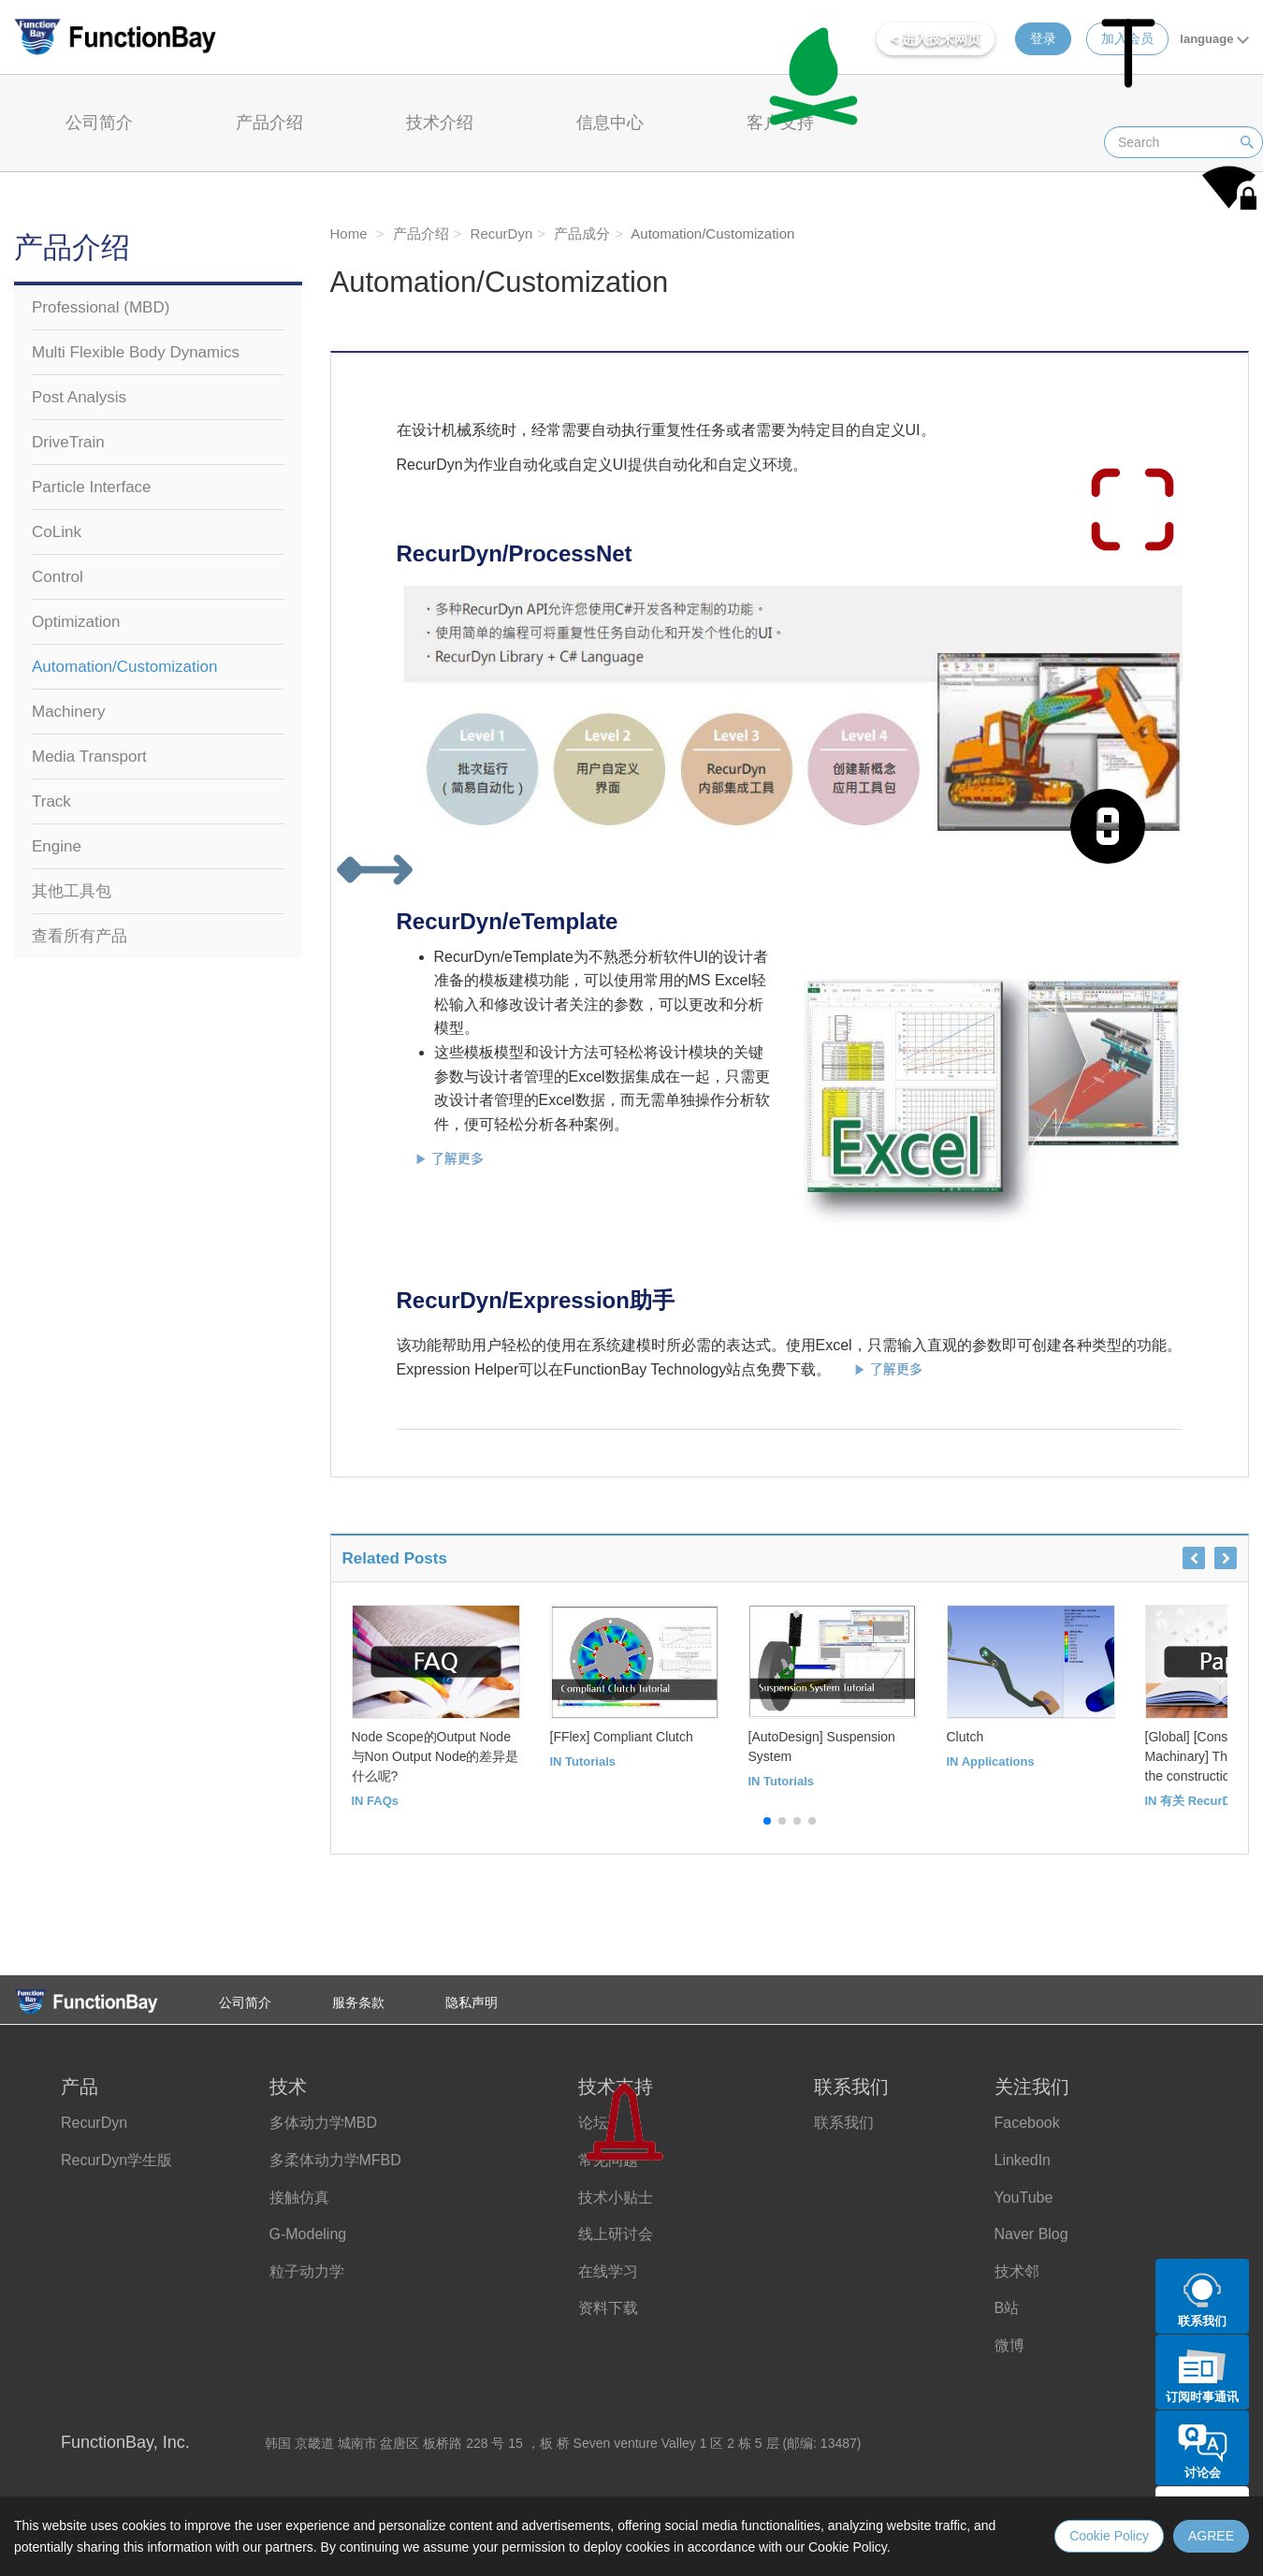 Image resolution: width=1263 pixels, height=2576 pixels. What do you see at coordinates (1128, 53) in the screenshot?
I see `text formatting tool for titles` at bounding box center [1128, 53].